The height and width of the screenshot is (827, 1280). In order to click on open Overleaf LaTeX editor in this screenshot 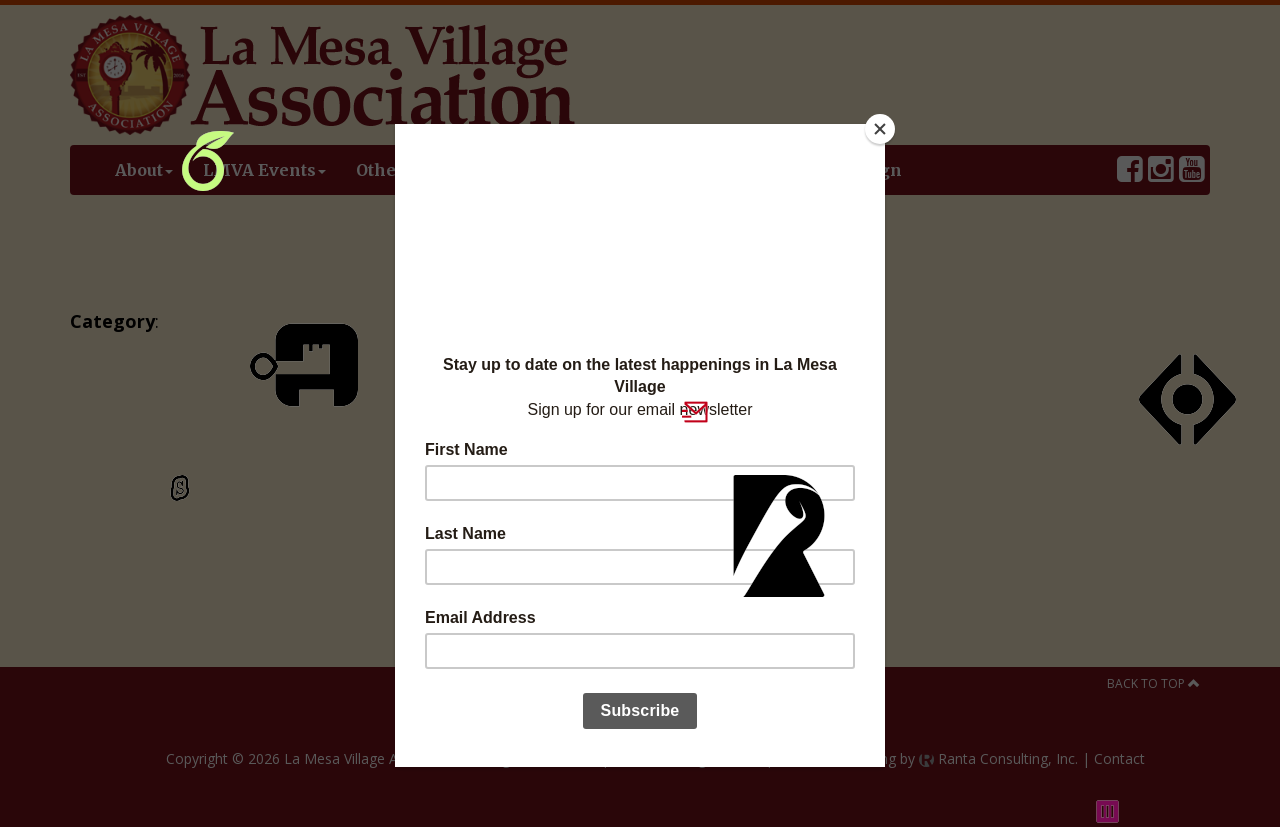, I will do `click(208, 161)`.